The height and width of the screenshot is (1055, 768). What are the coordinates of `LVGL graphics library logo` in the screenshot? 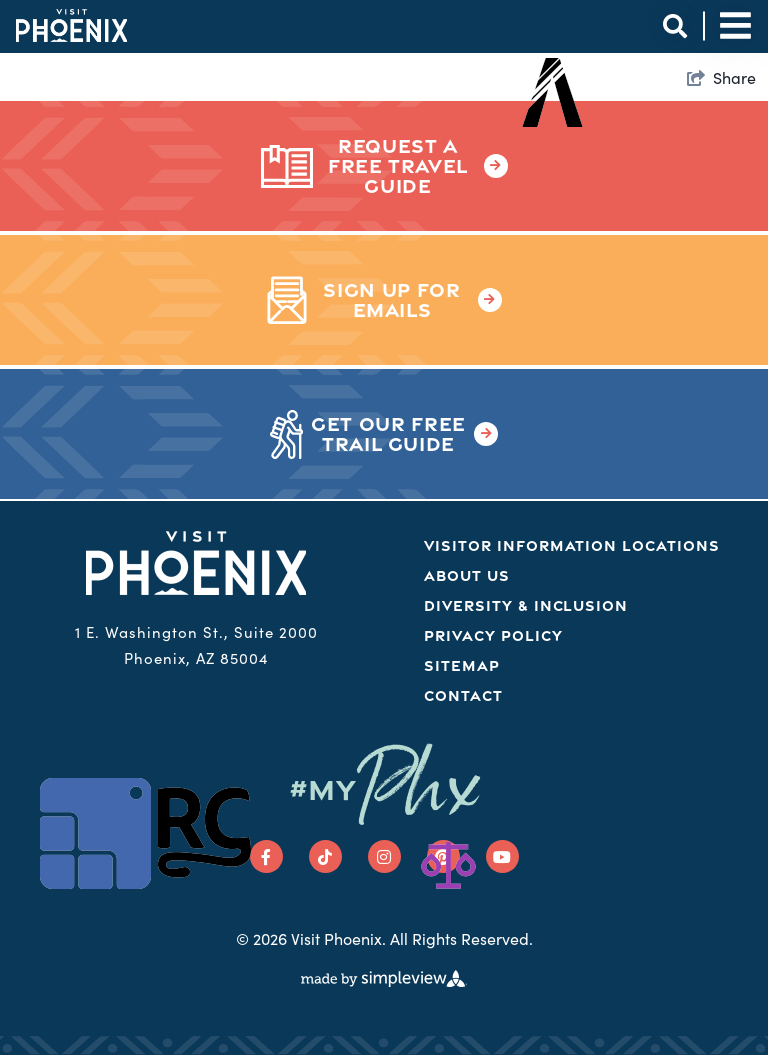 It's located at (95, 833).